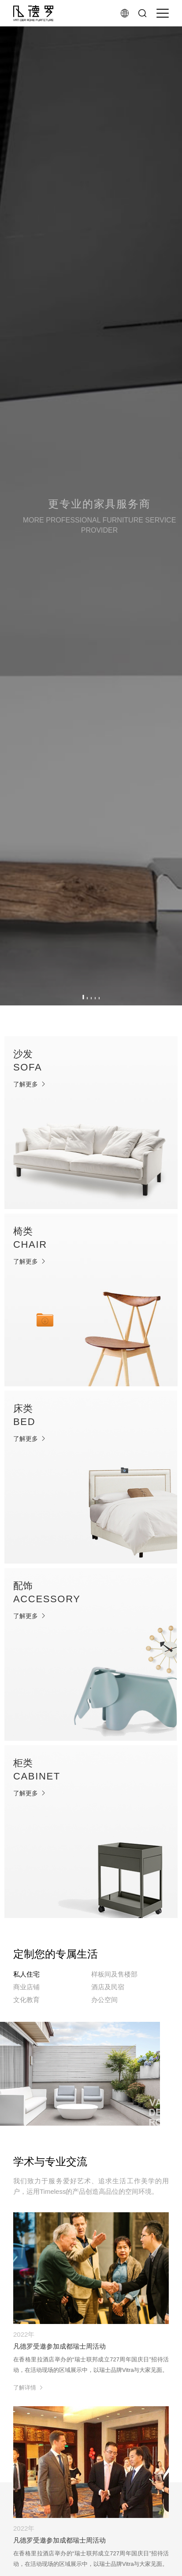 This screenshot has width=182, height=2576. What do you see at coordinates (45, 1320) in the screenshot?
I see `access your downloads folder` at bounding box center [45, 1320].